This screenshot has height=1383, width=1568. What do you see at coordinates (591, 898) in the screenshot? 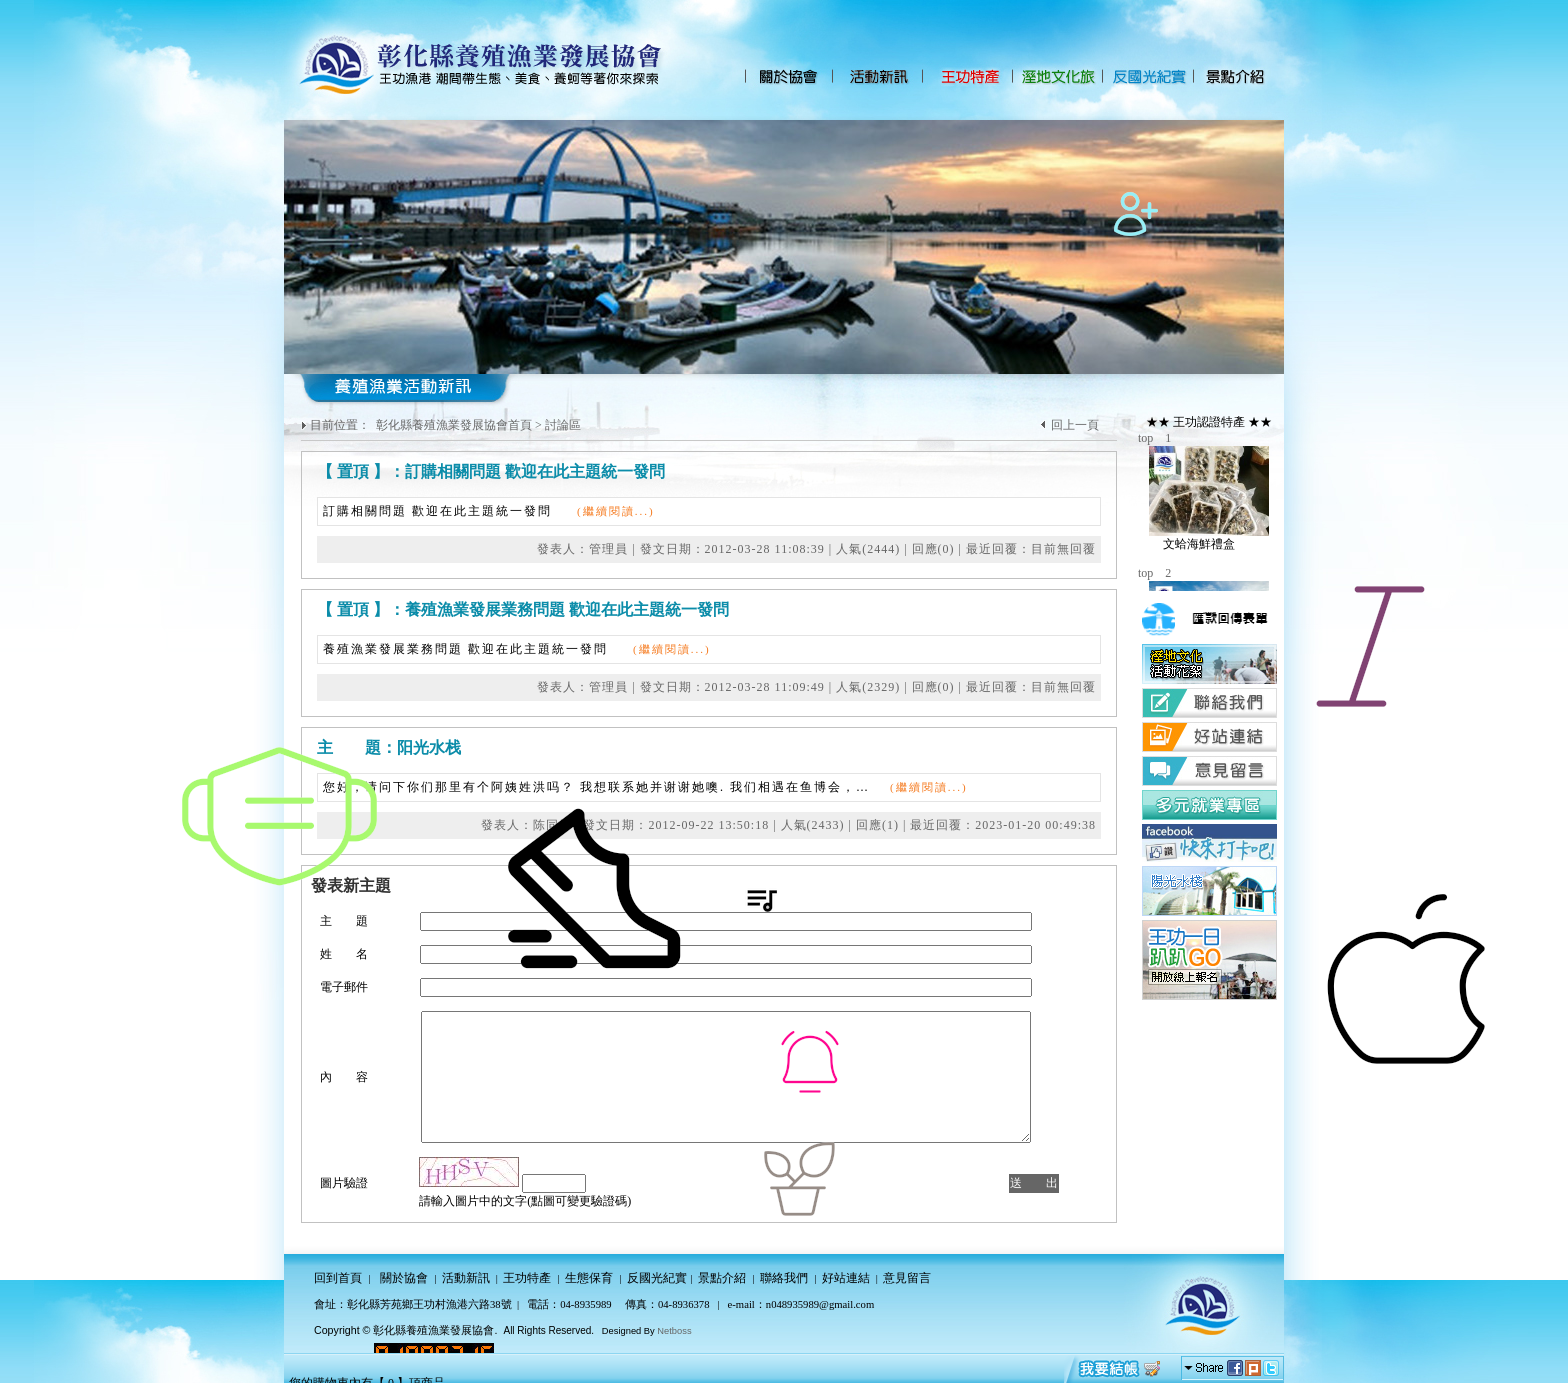
I see `start a running or fitness activity` at bounding box center [591, 898].